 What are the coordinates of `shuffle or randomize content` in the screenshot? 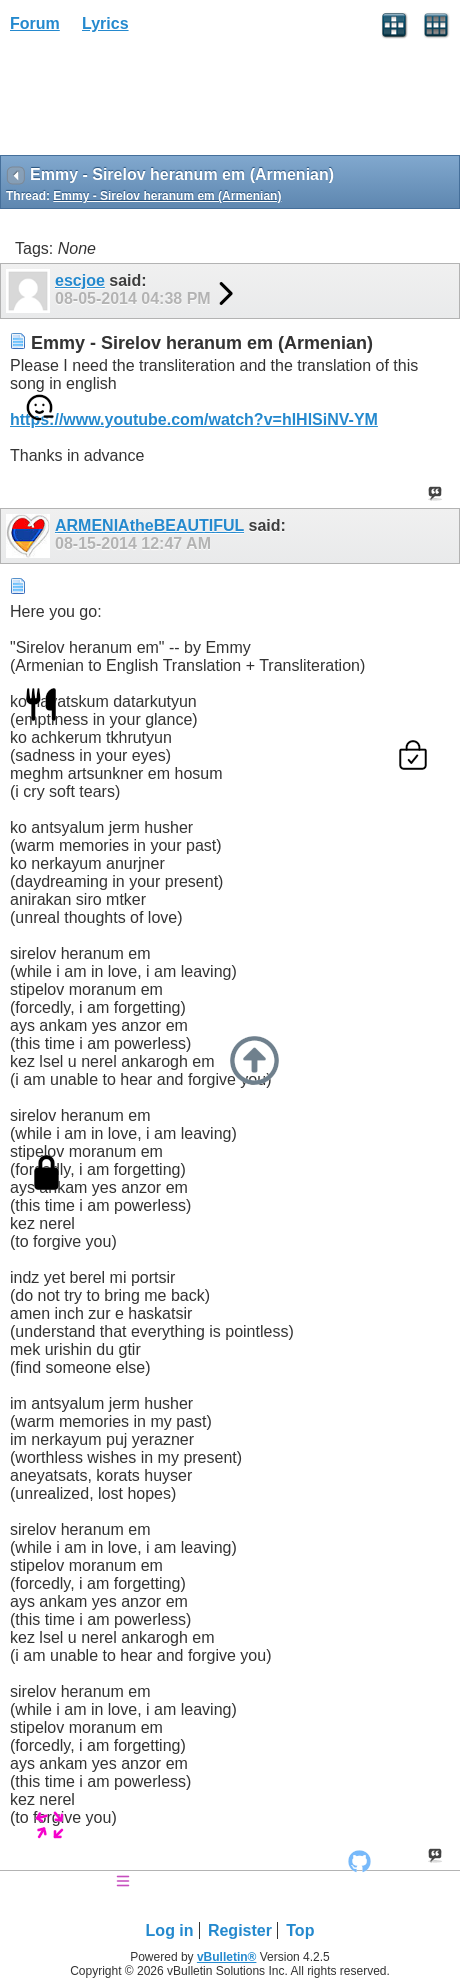 It's located at (49, 1824).